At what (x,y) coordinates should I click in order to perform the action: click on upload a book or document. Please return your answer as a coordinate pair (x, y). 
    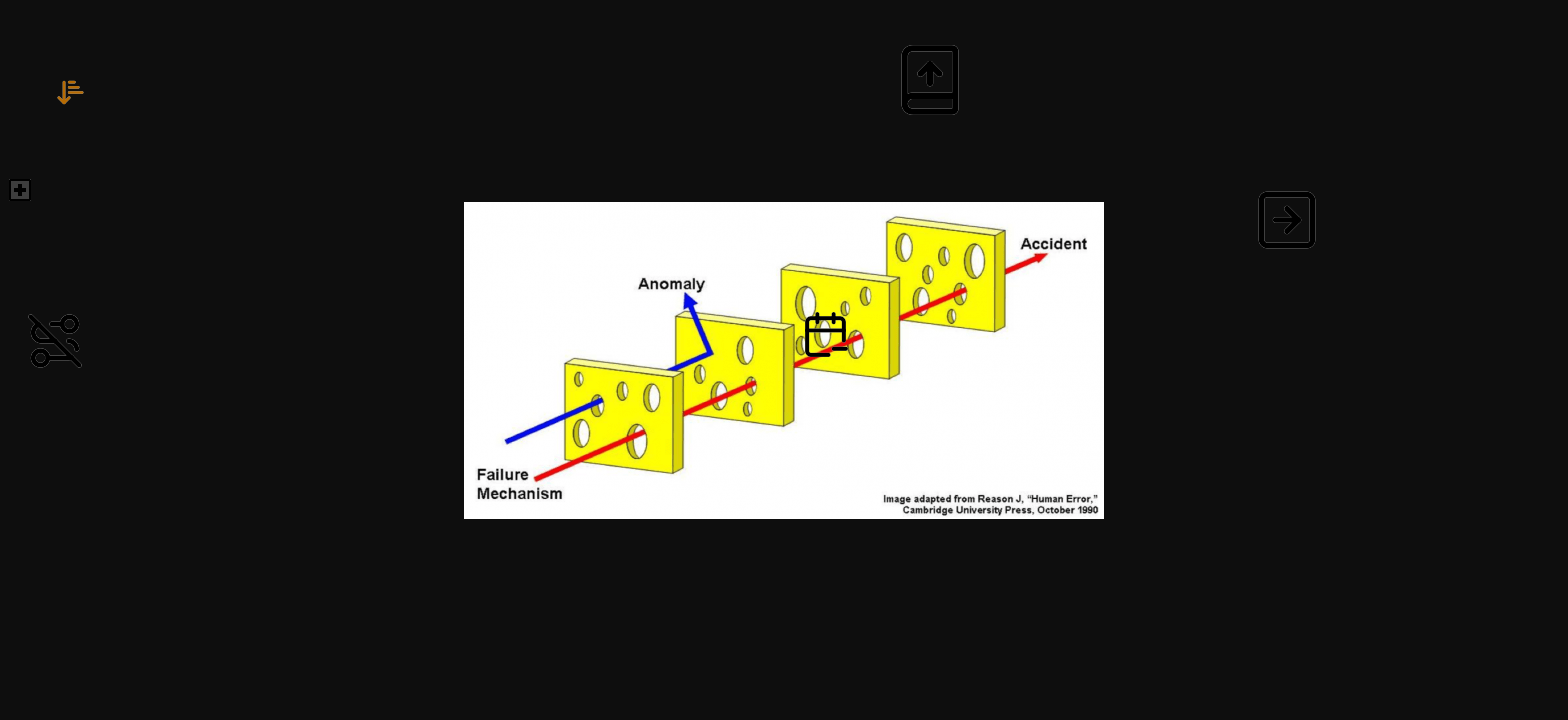
    Looking at the image, I should click on (930, 80).